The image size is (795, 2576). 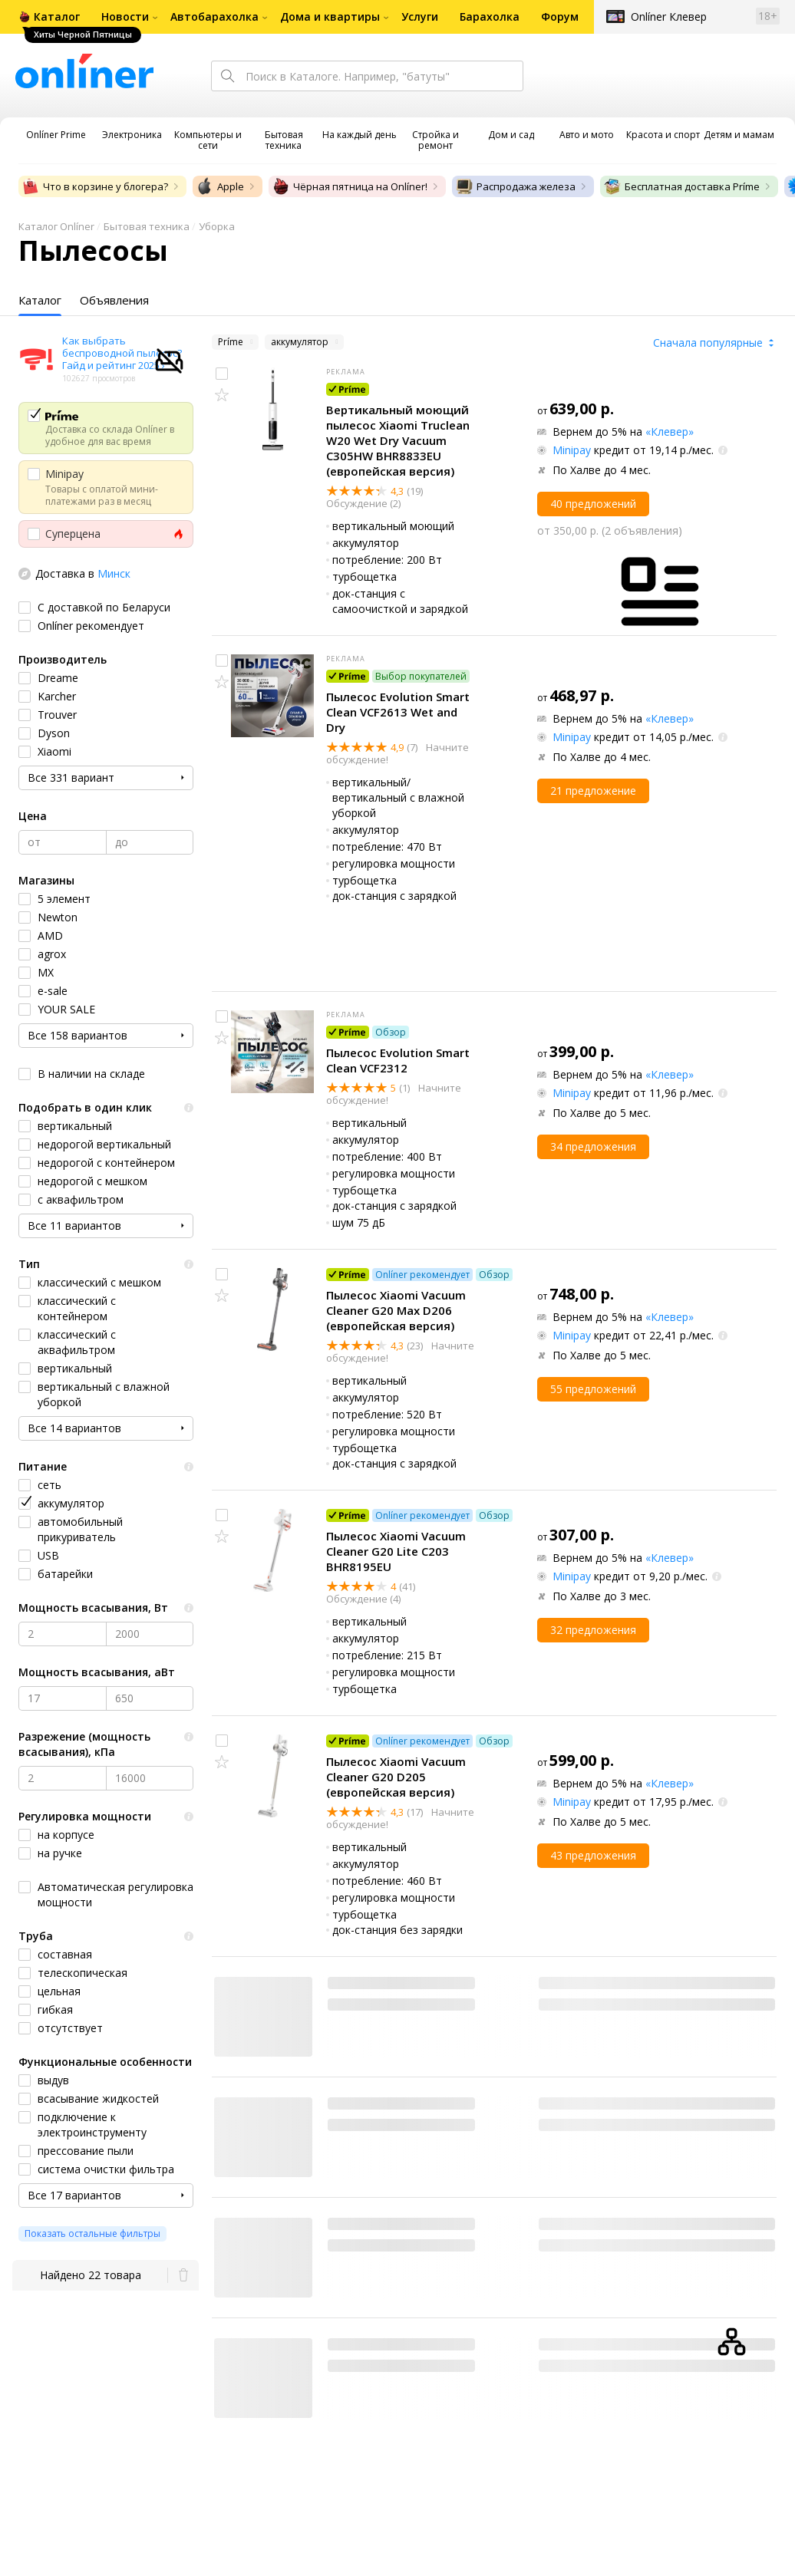 I want to click on view site structure or hierarchy, so click(x=731, y=2341).